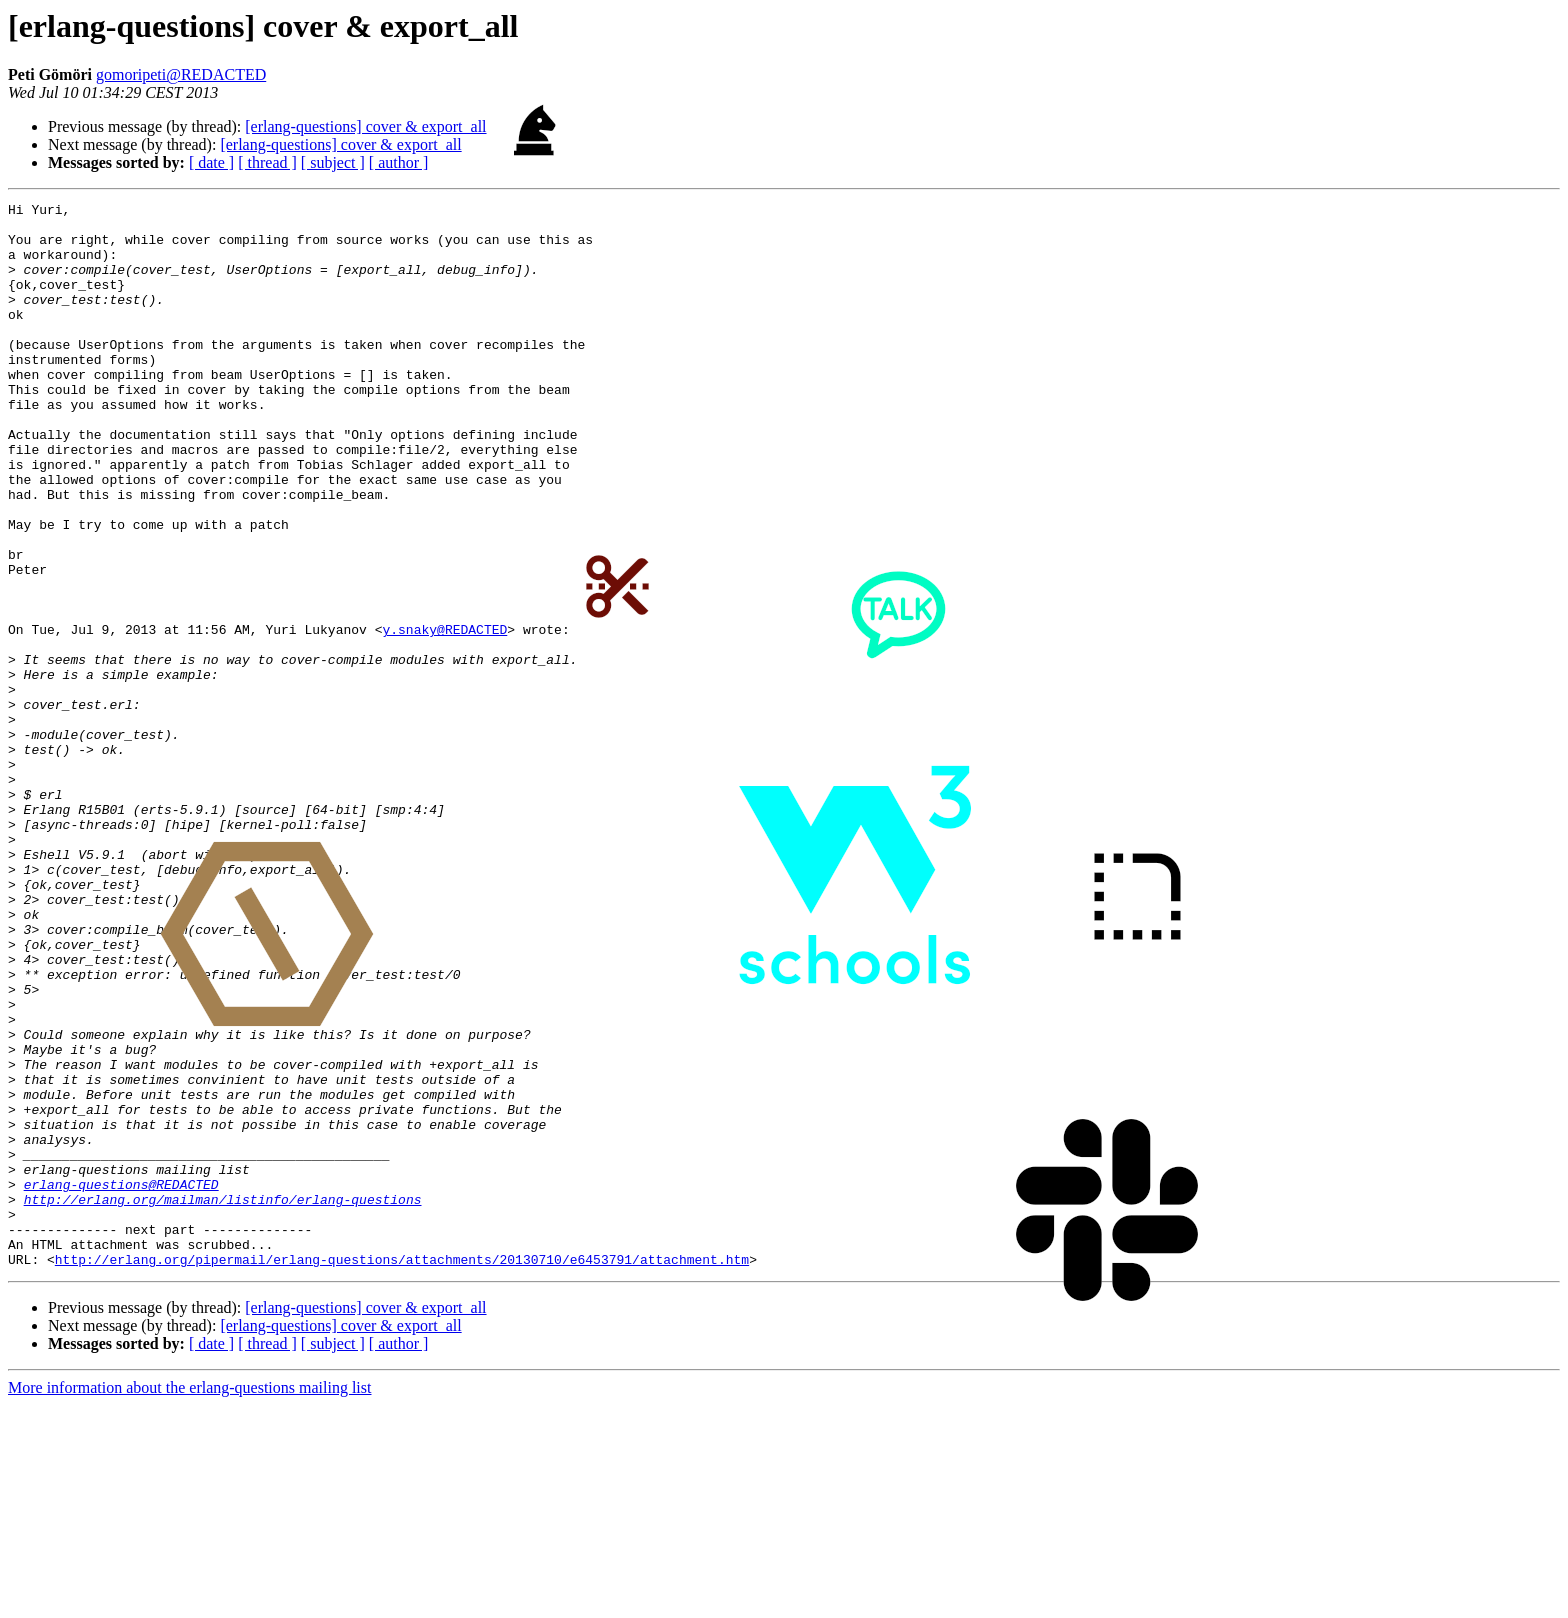  What do you see at coordinates (1137, 896) in the screenshot?
I see `apply rounded corners to a selected element` at bounding box center [1137, 896].